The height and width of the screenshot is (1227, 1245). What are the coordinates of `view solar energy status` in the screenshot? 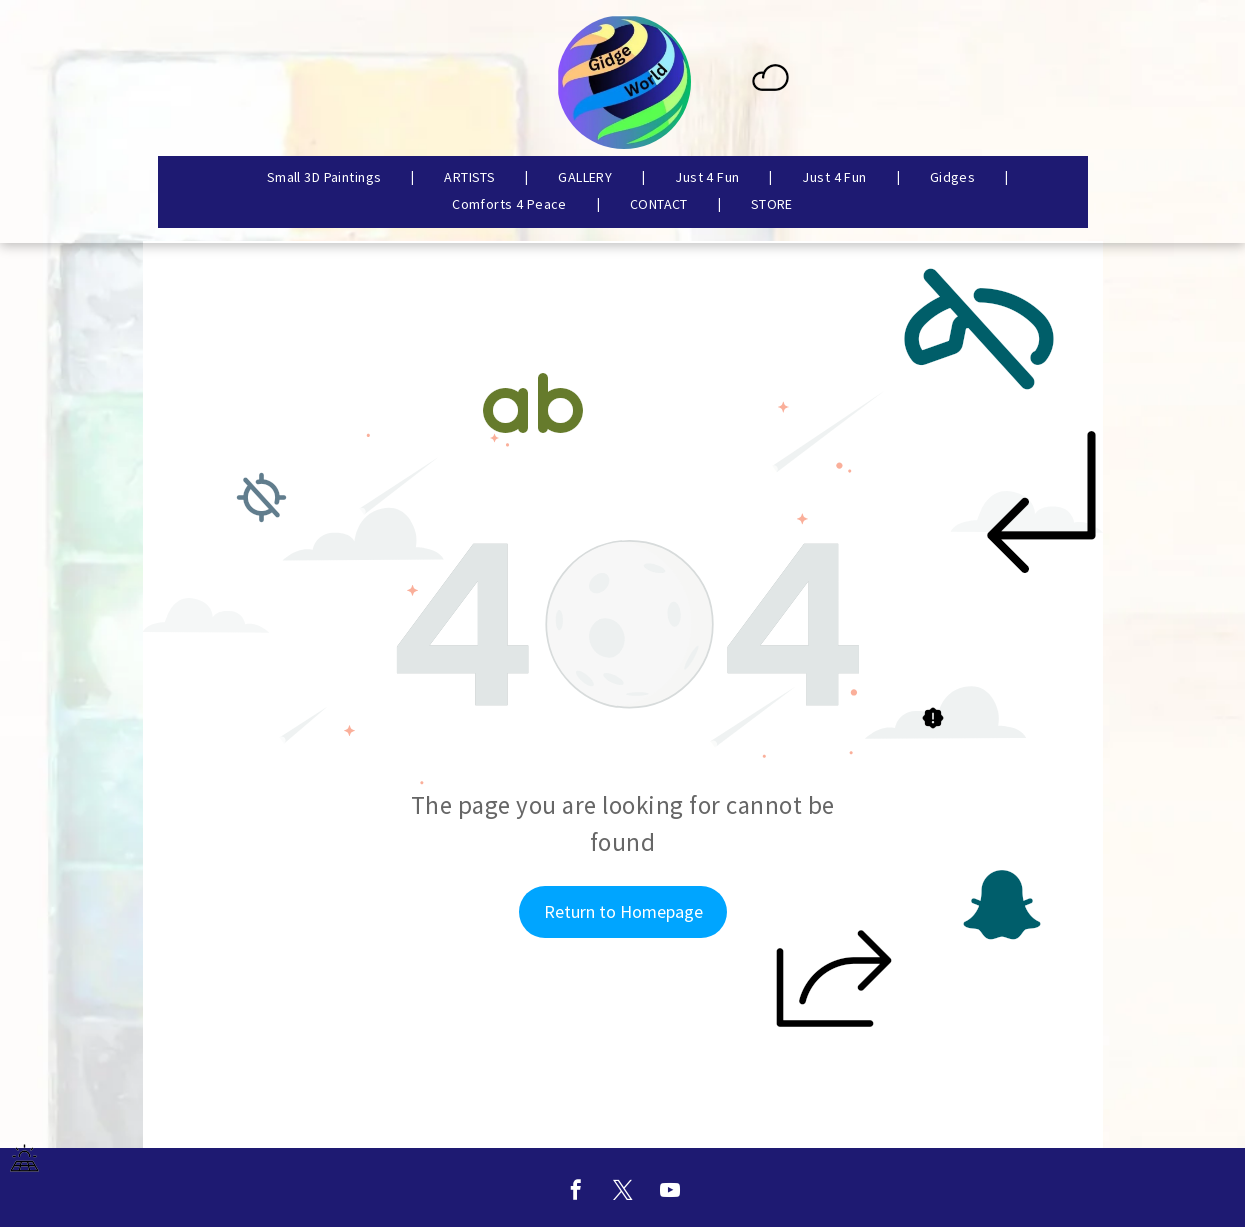 It's located at (24, 1159).